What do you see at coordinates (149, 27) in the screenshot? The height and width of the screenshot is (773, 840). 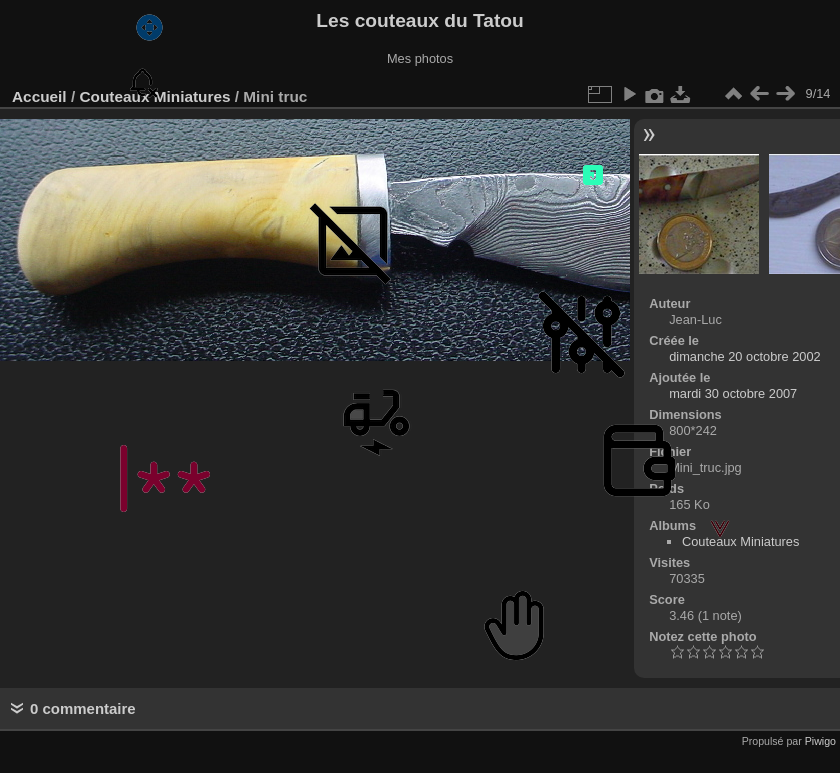 I see `expand or move content in all directions` at bounding box center [149, 27].